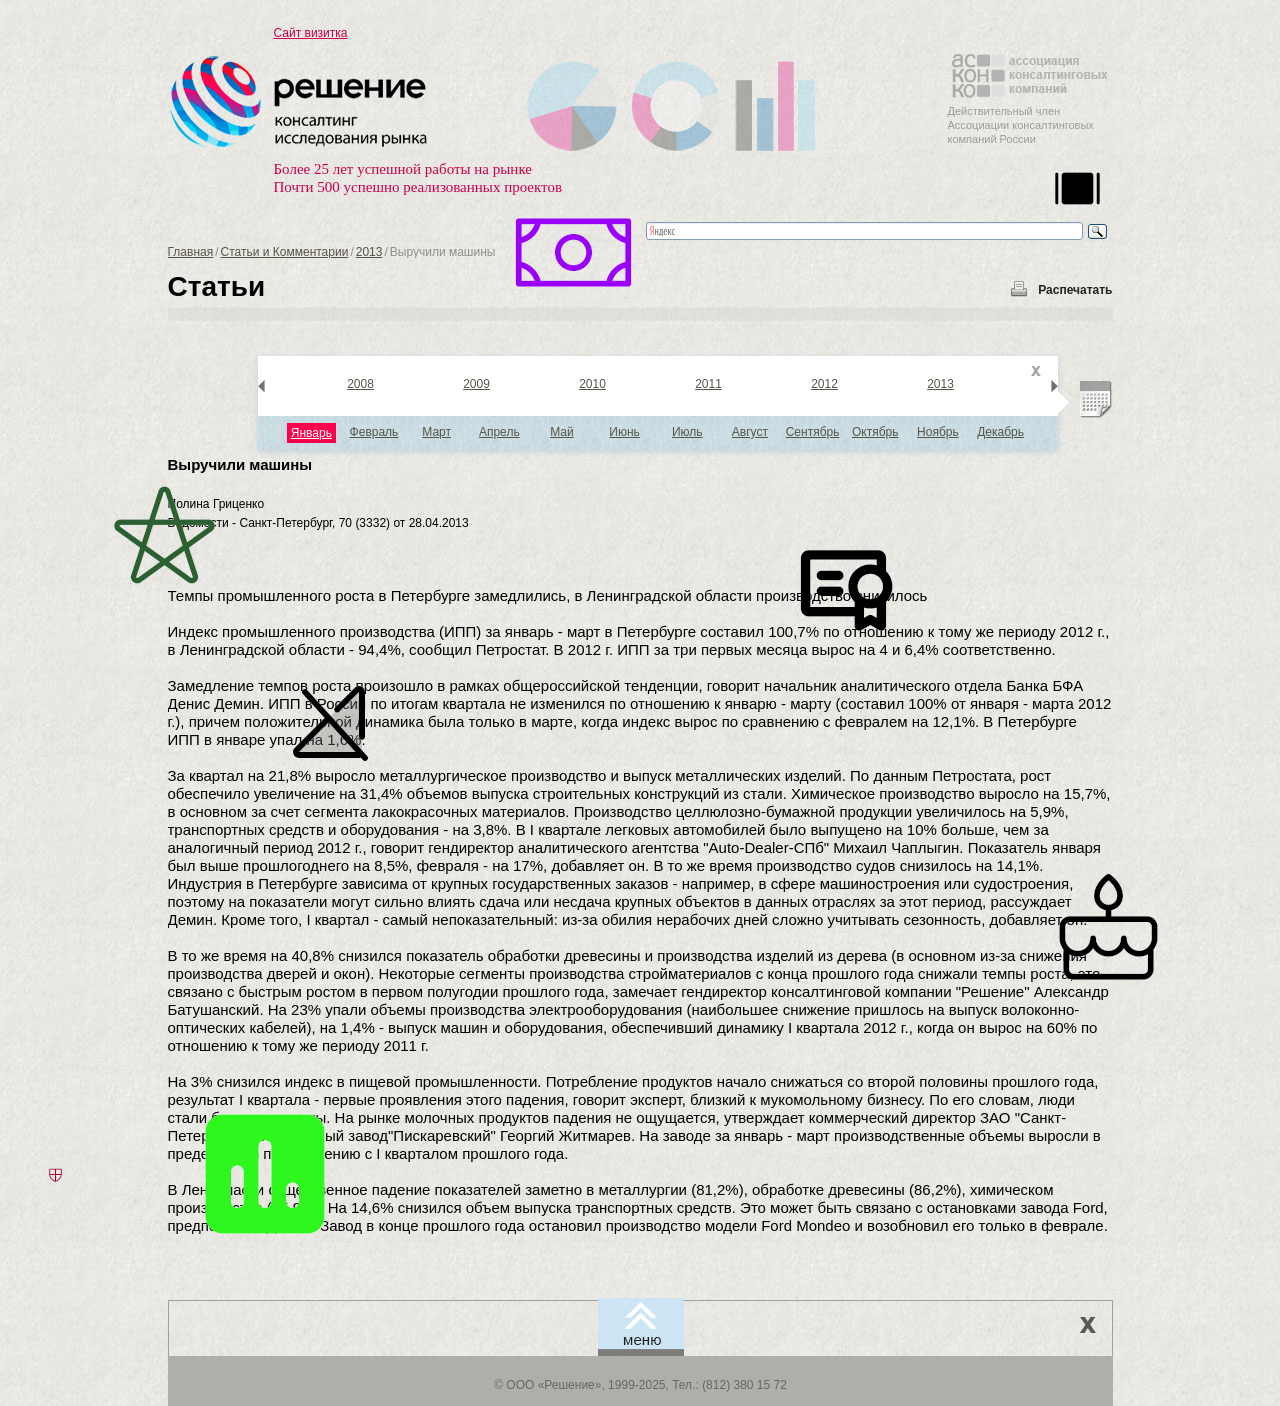 The image size is (1280, 1406). Describe the element at coordinates (164, 540) in the screenshot. I see `select occult or mystical category` at that location.